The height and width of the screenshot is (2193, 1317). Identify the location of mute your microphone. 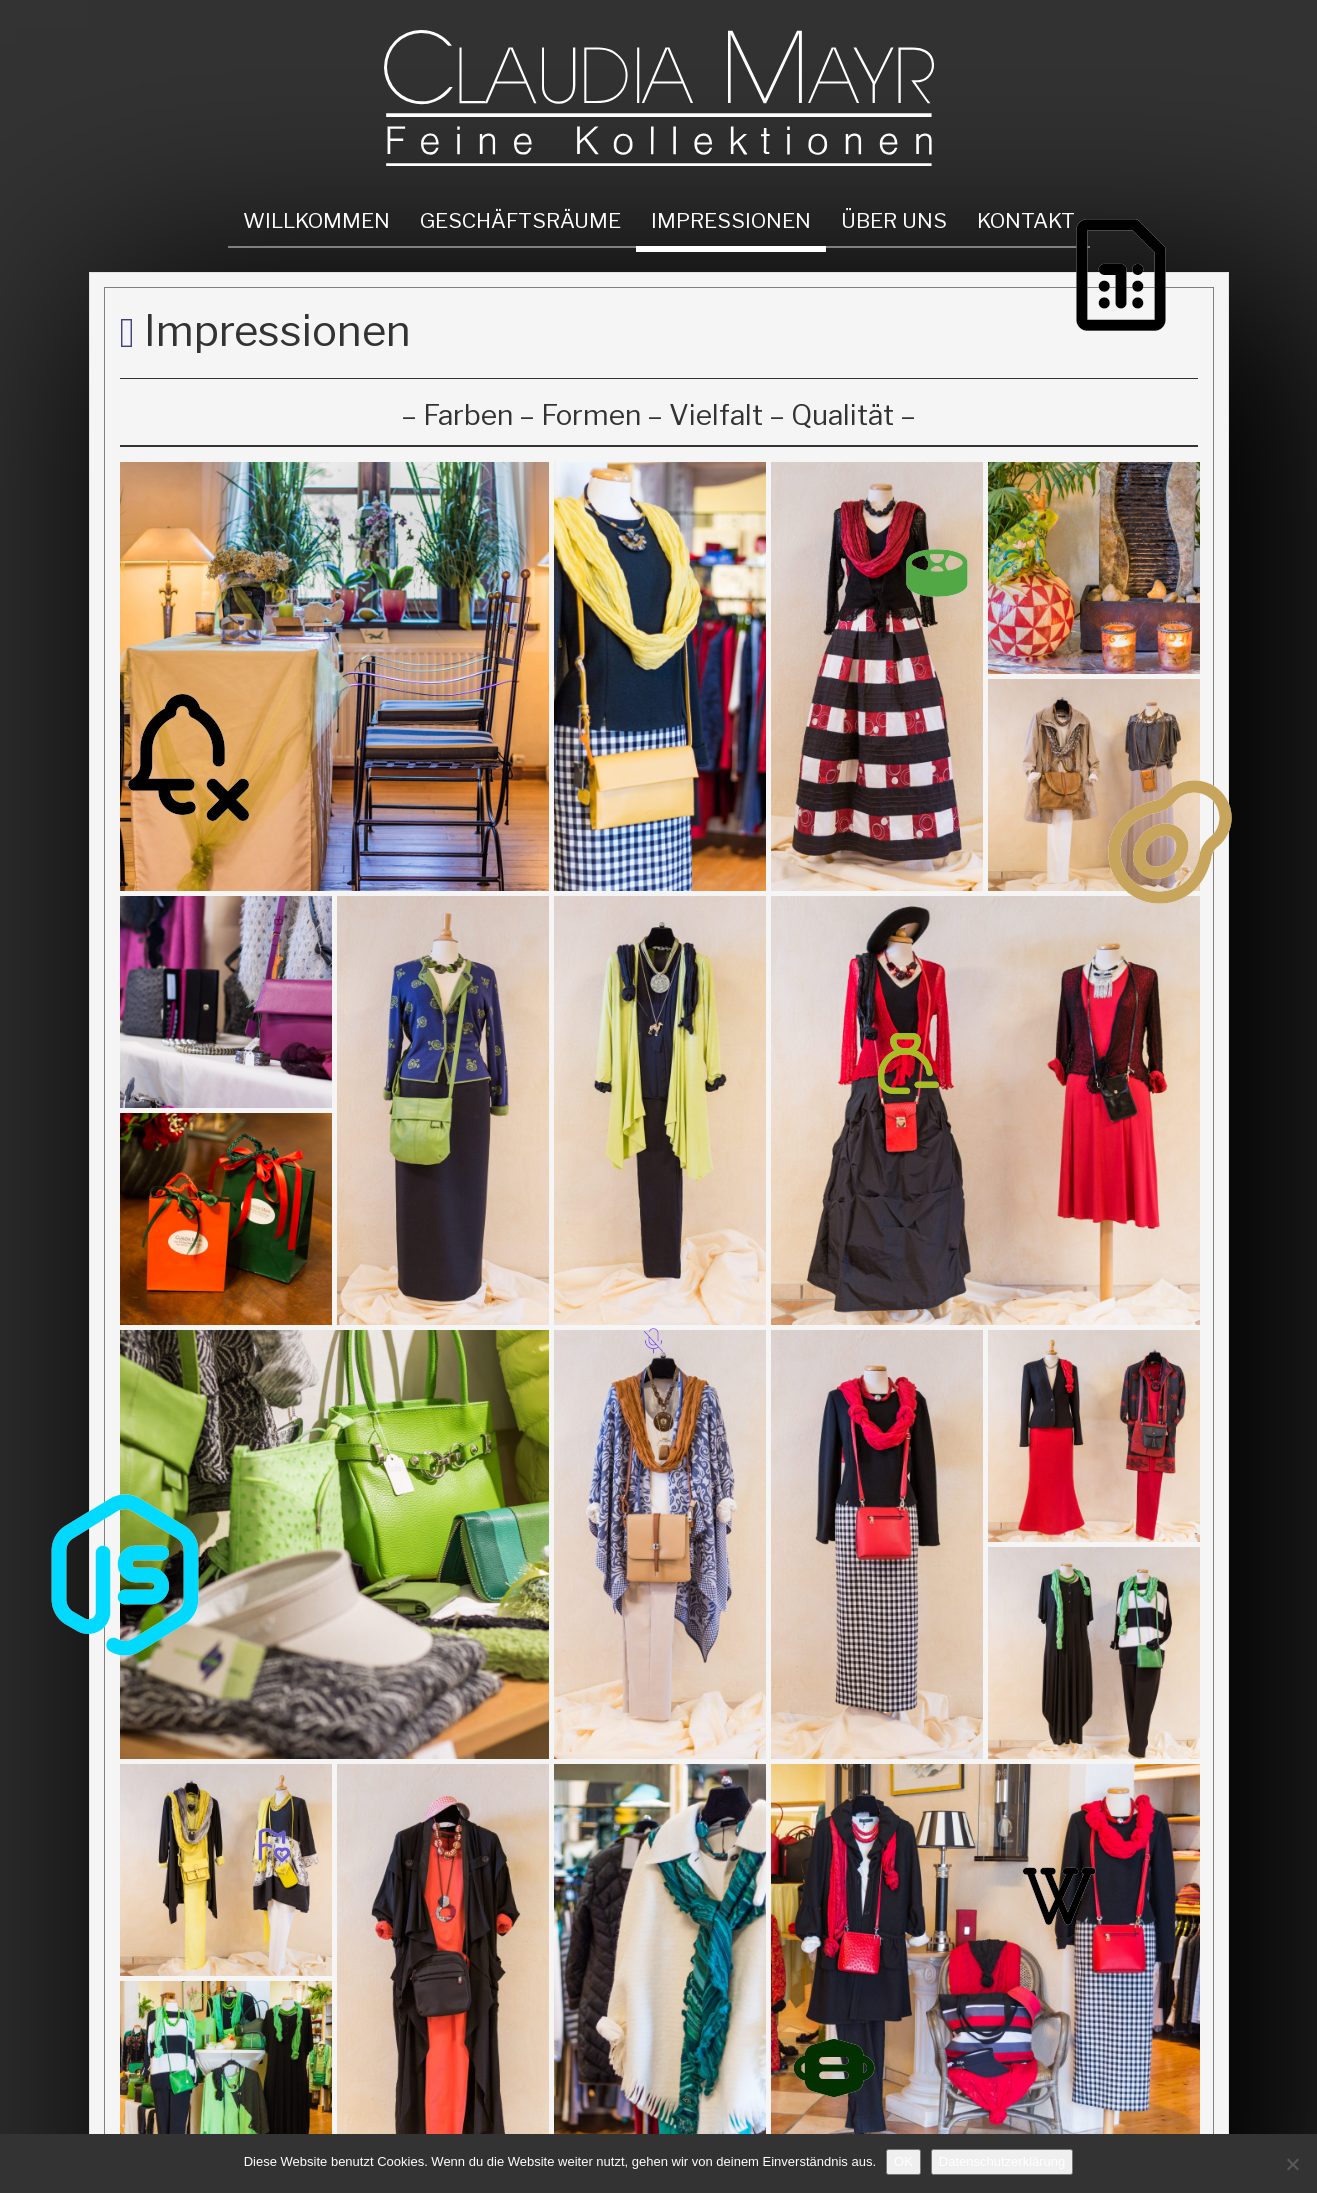
(653, 1340).